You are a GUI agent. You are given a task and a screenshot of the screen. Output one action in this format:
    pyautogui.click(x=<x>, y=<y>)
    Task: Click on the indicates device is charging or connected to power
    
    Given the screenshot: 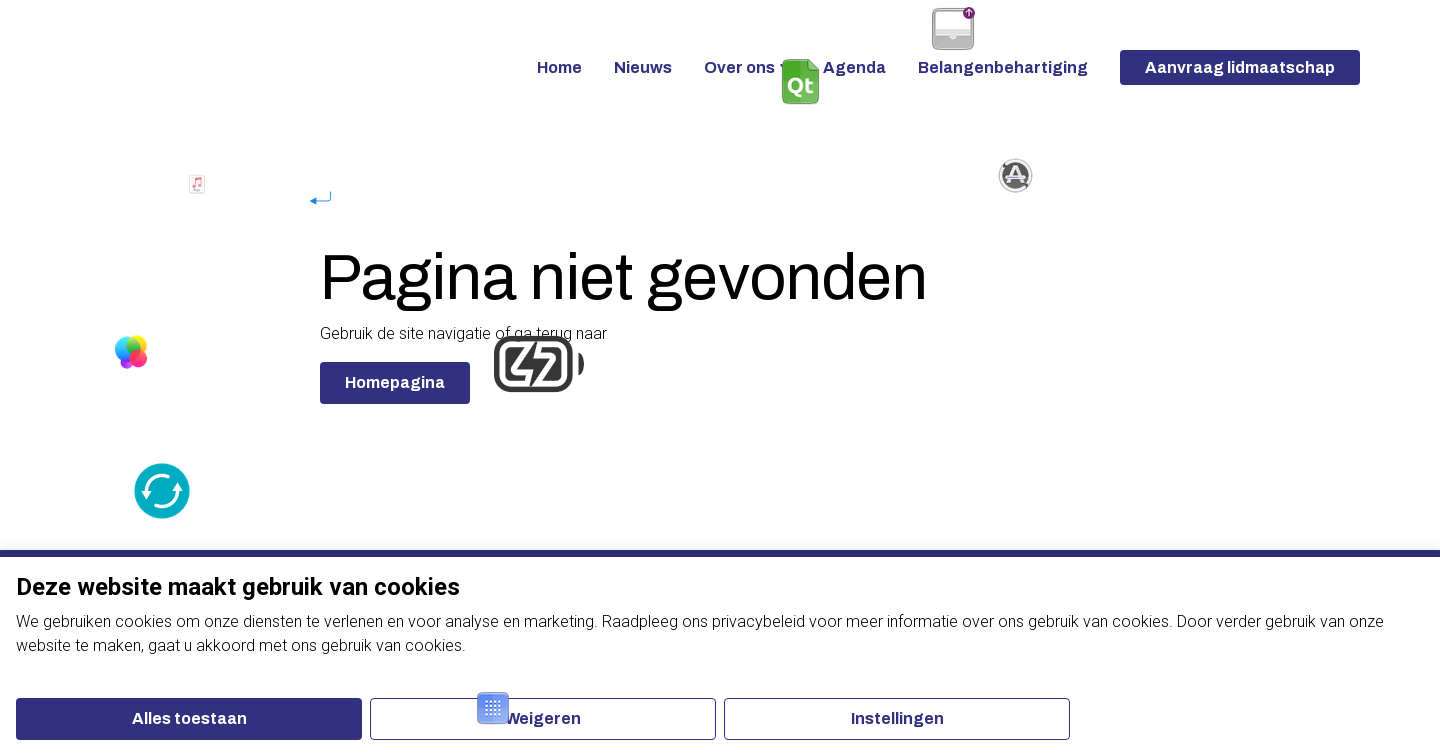 What is the action you would take?
    pyautogui.click(x=539, y=364)
    